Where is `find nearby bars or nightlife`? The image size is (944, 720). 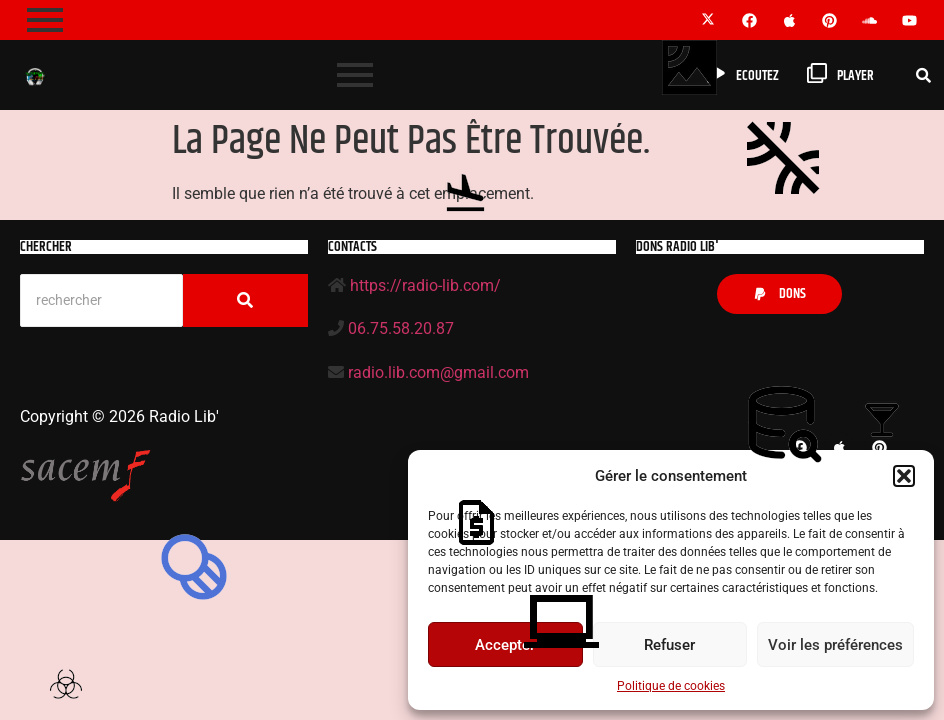 find nearby bars or nightlife is located at coordinates (882, 420).